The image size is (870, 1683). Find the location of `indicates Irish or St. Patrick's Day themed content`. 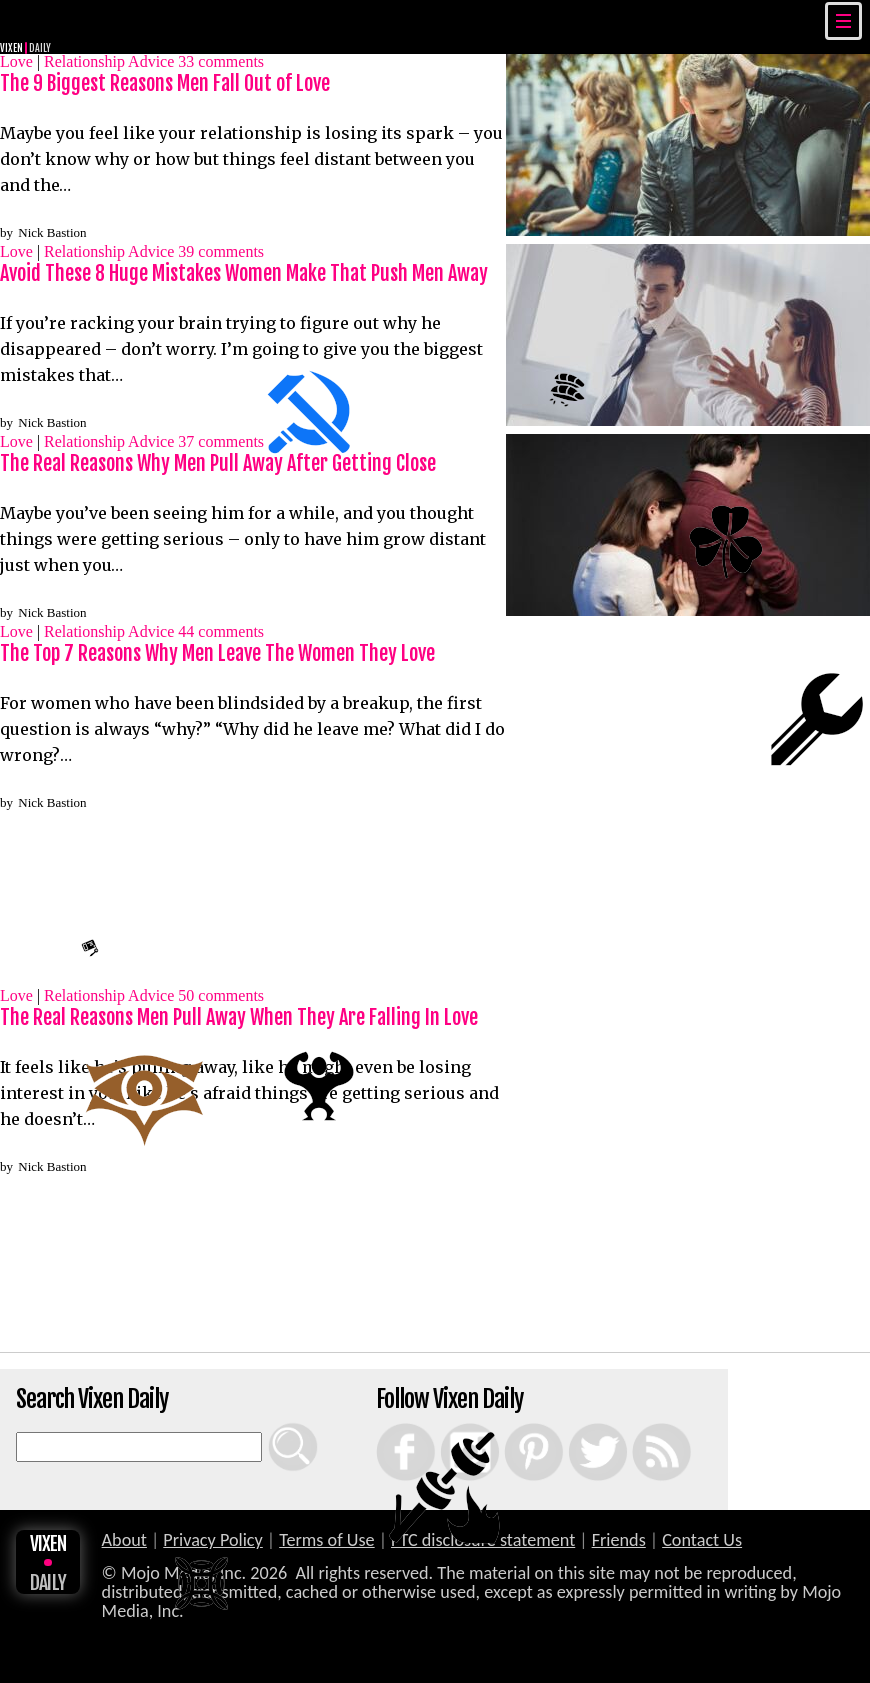

indicates Irish or St. Patrick's Day themed content is located at coordinates (726, 542).